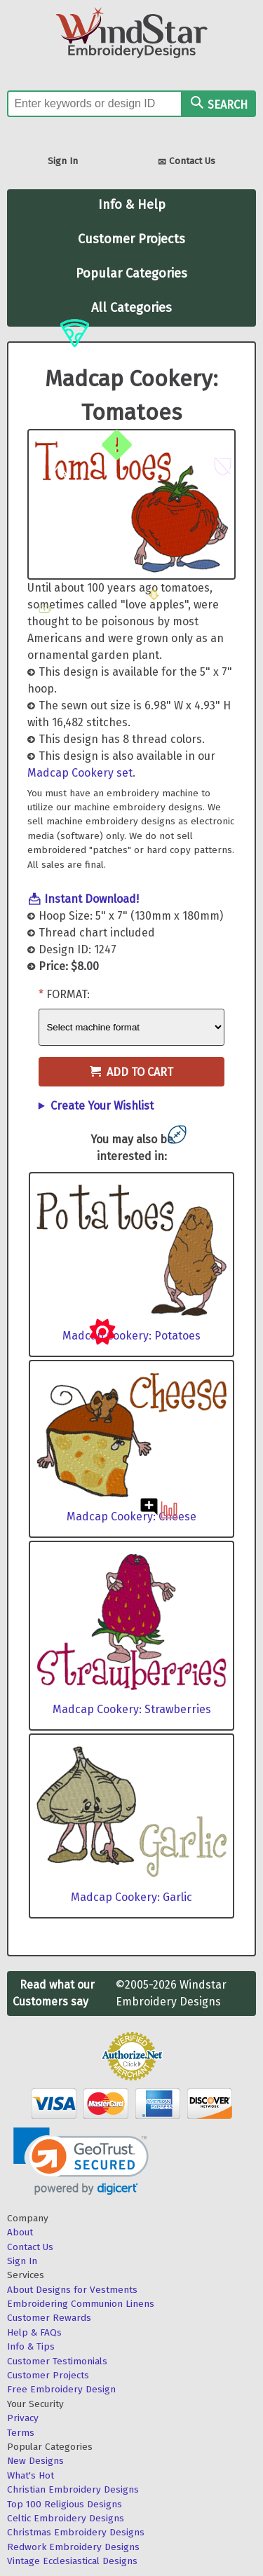 This screenshot has height=2576, width=263. I want to click on access nature or outdoor-related content, so click(59, 475).